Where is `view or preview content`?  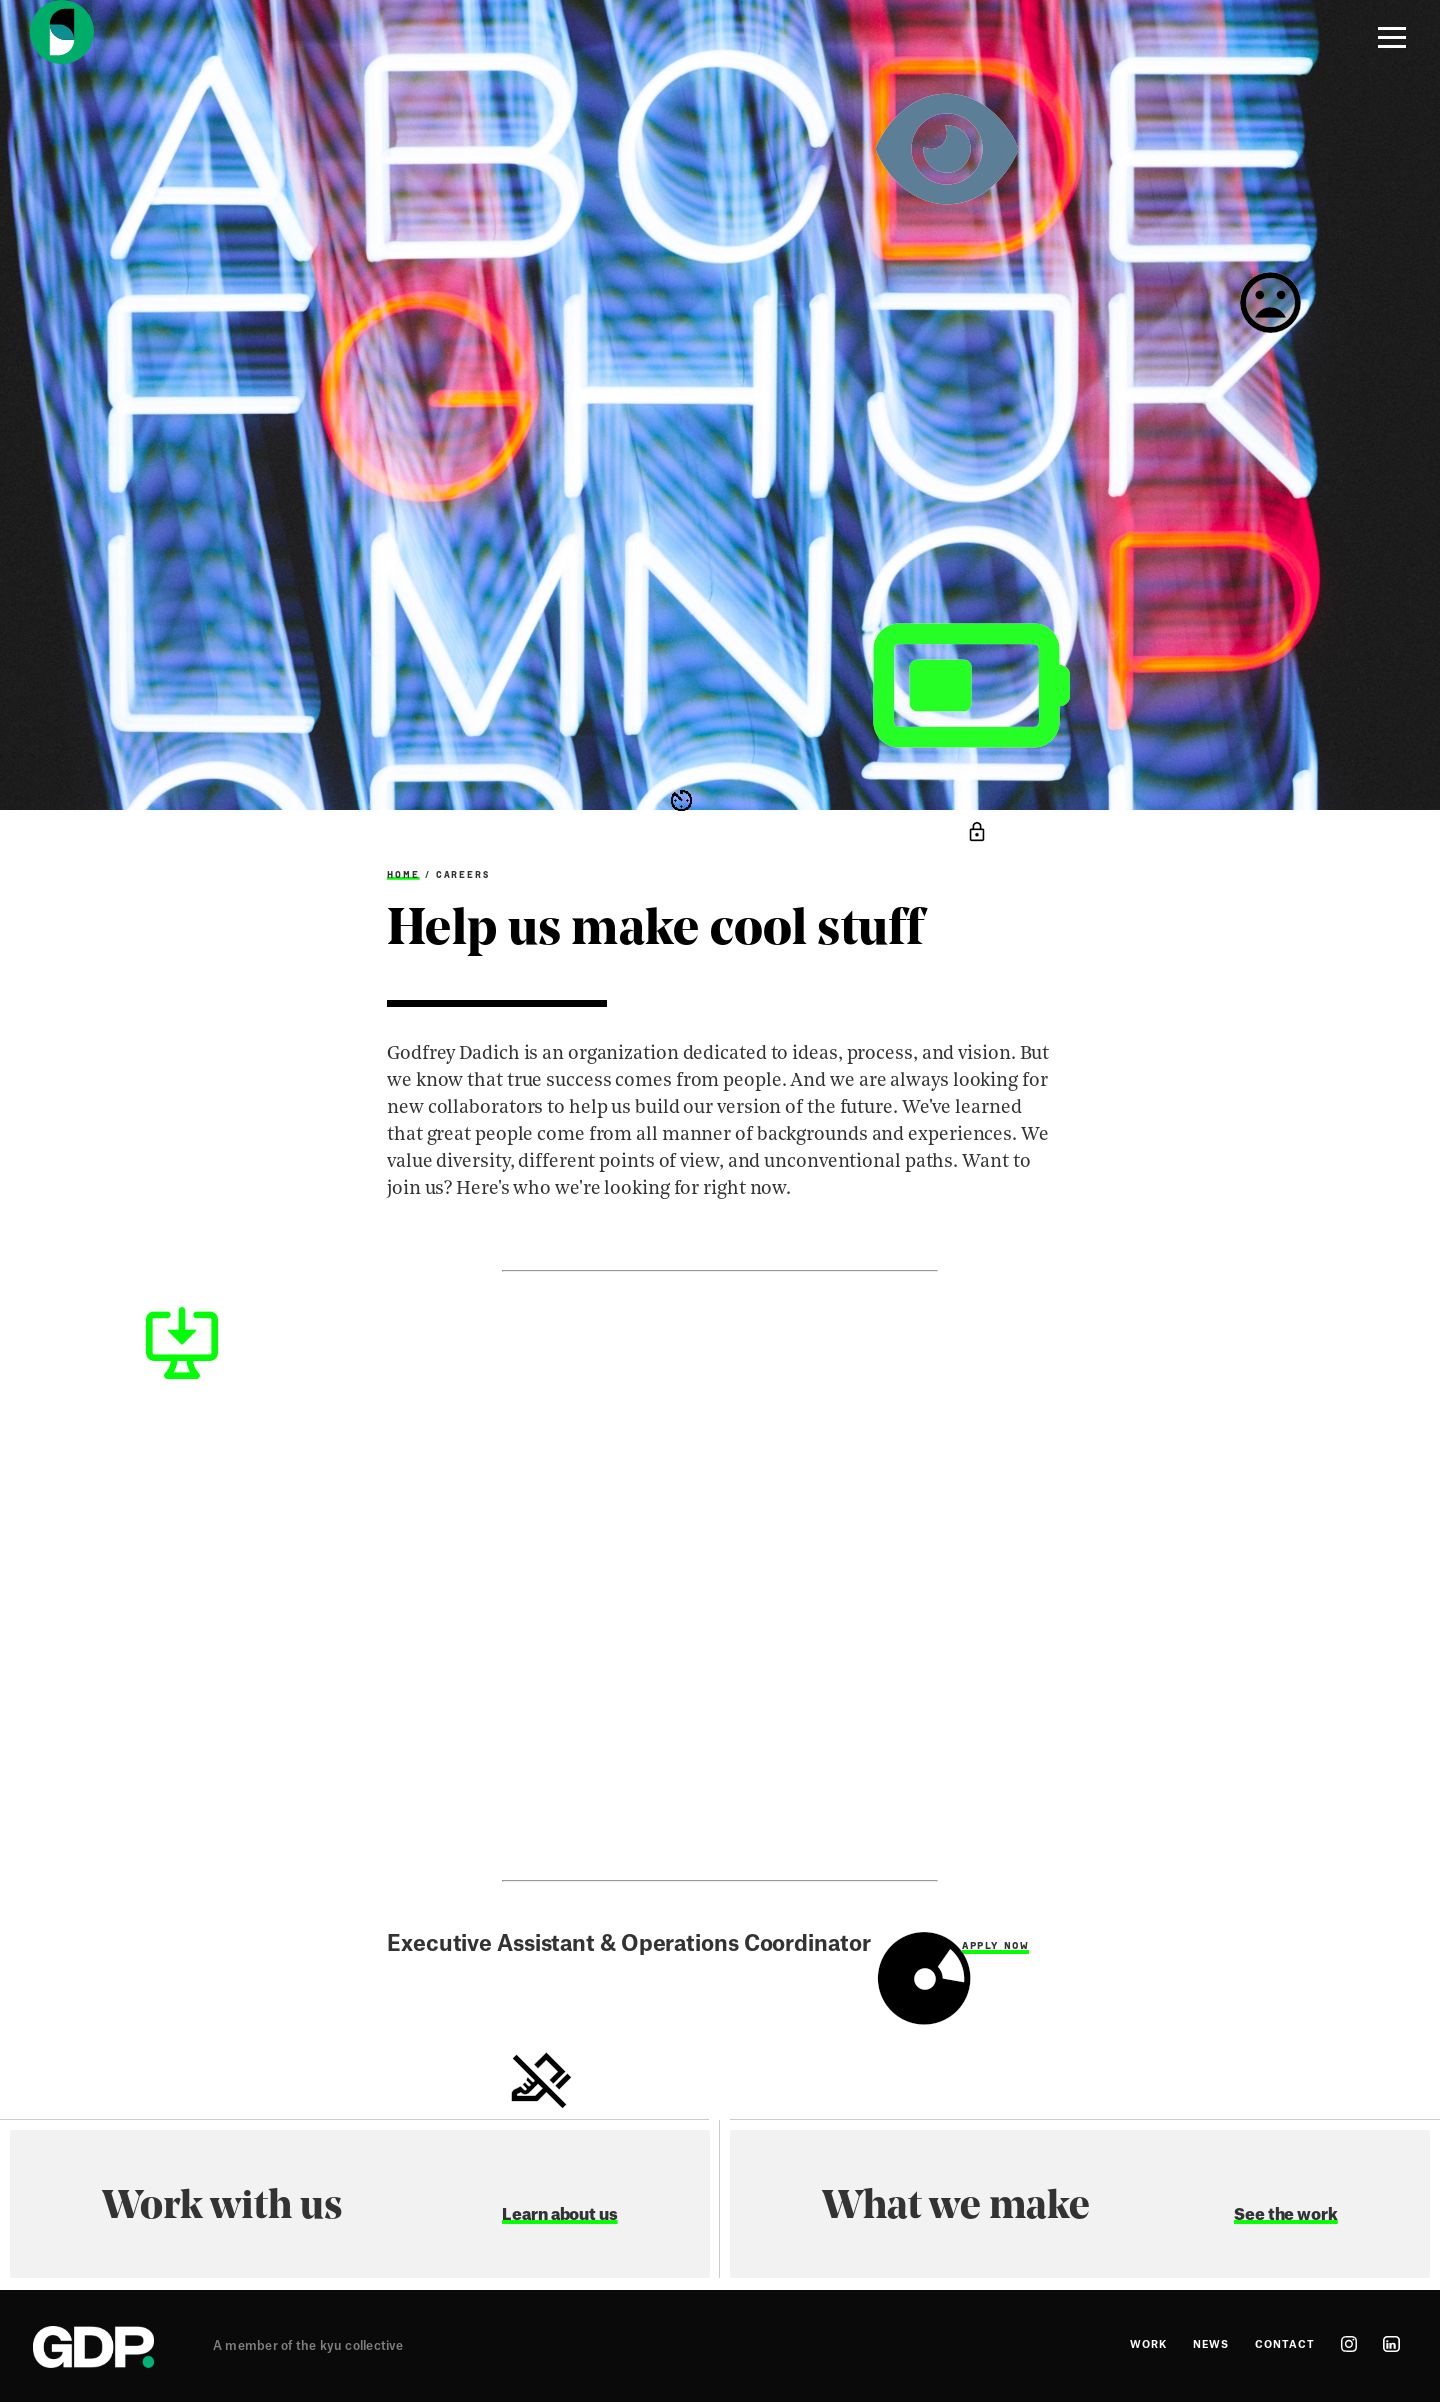
view or preview content is located at coordinates (947, 149).